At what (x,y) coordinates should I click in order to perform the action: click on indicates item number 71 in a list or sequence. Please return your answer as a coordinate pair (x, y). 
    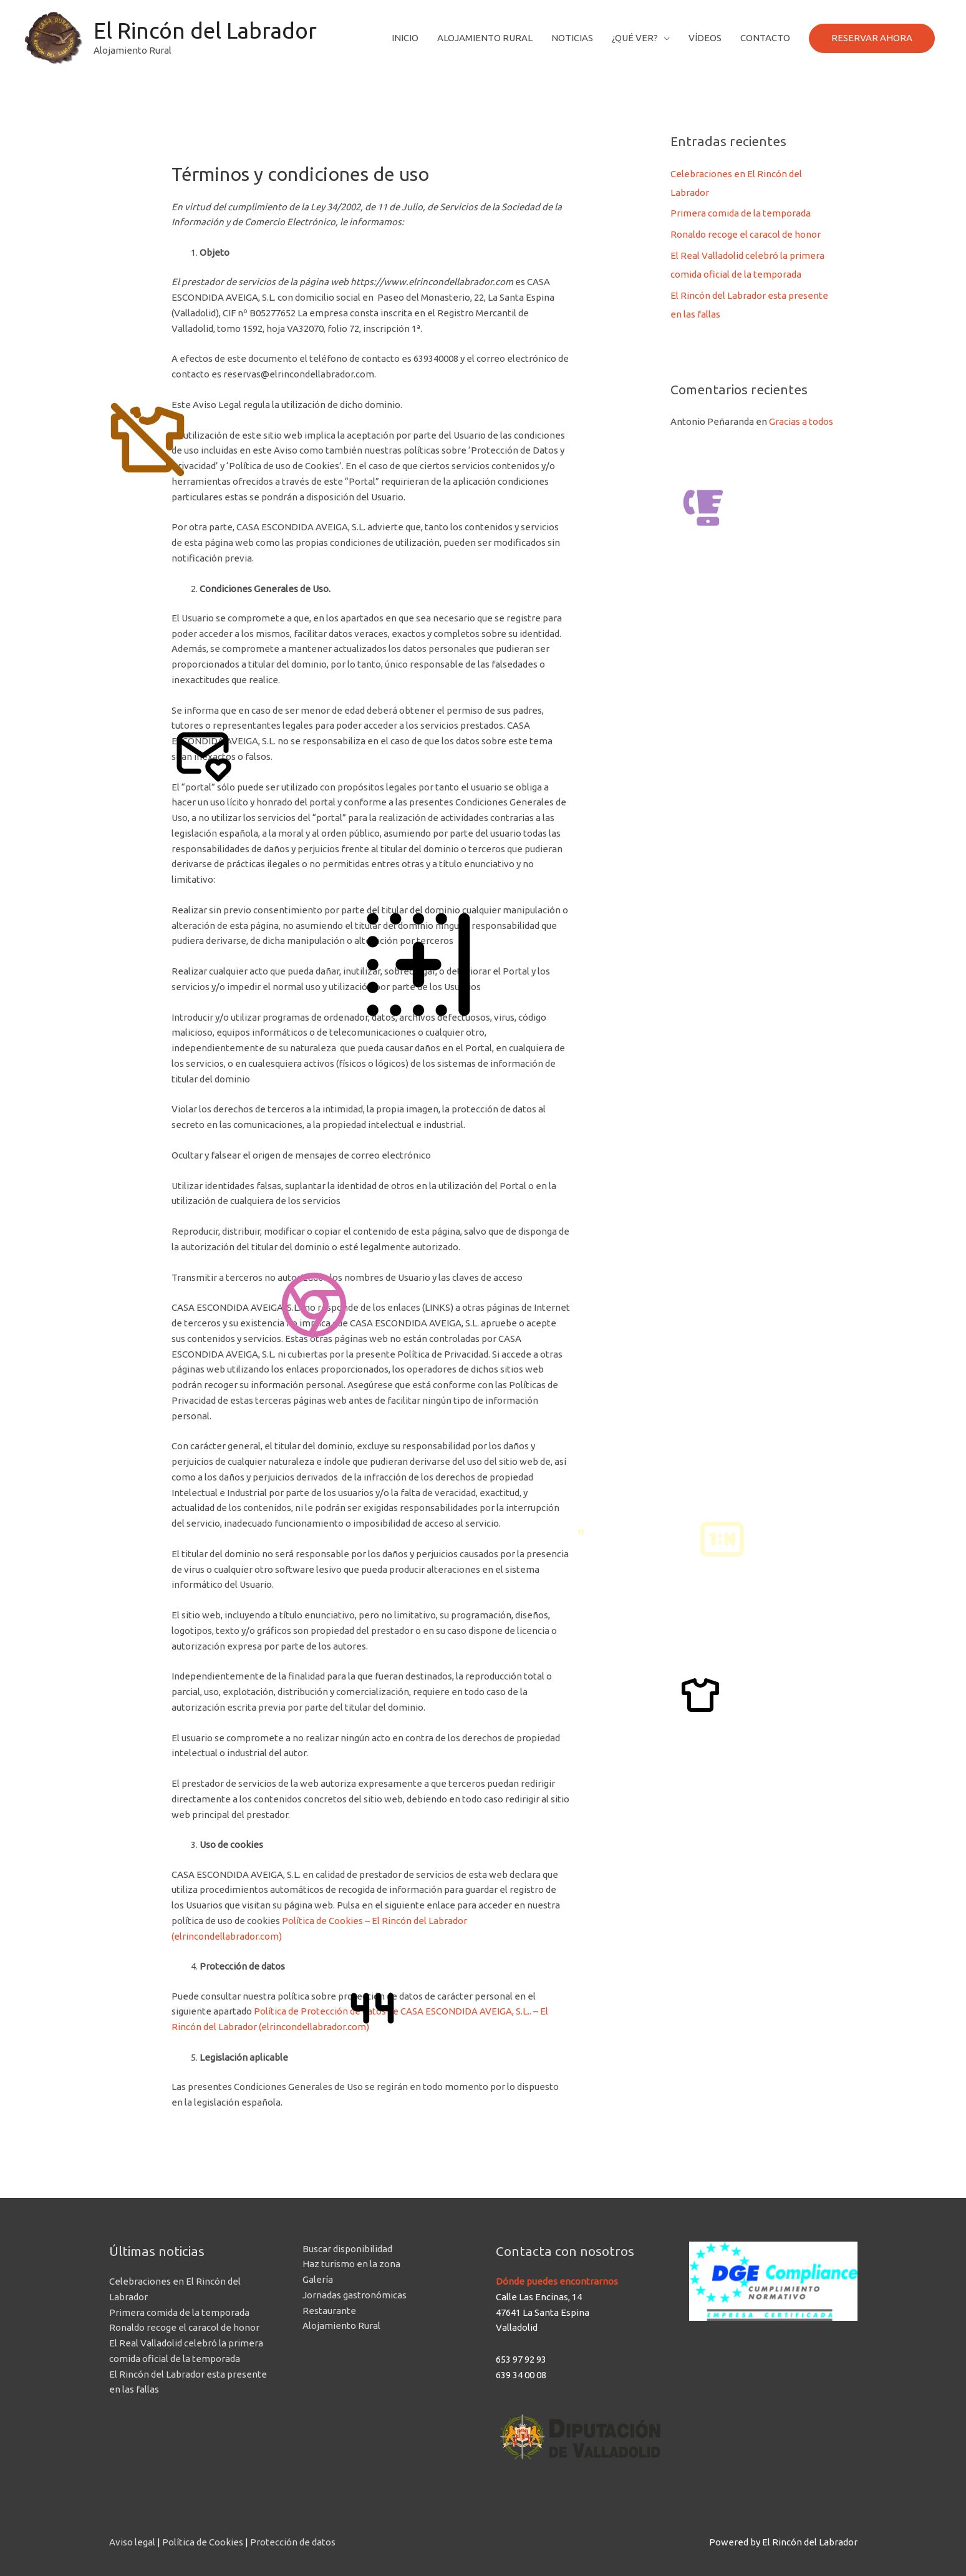
    Looking at the image, I should click on (581, 1532).